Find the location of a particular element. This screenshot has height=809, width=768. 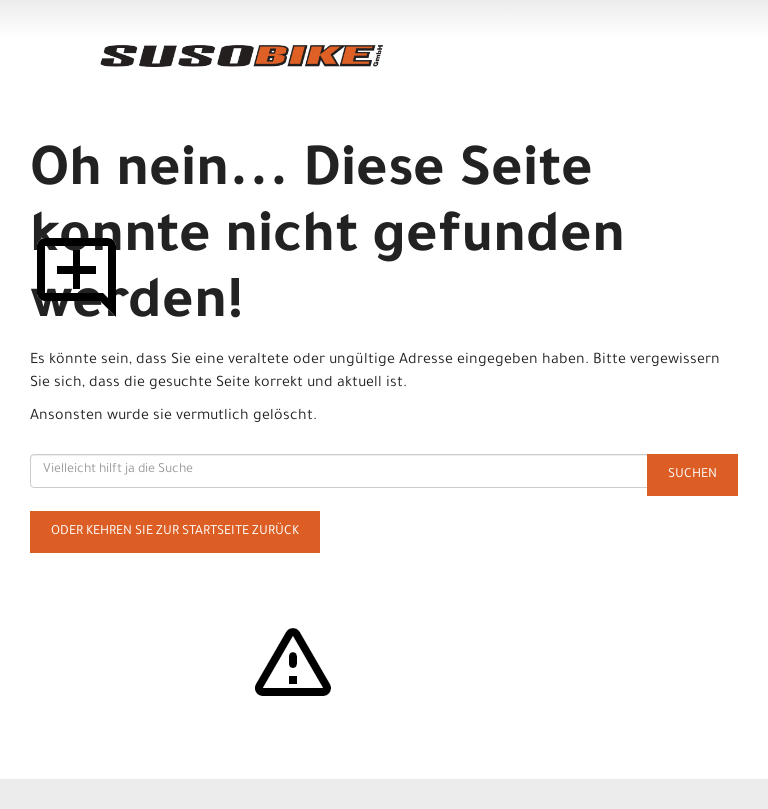

indicates a warning or caution state is located at coordinates (293, 660).